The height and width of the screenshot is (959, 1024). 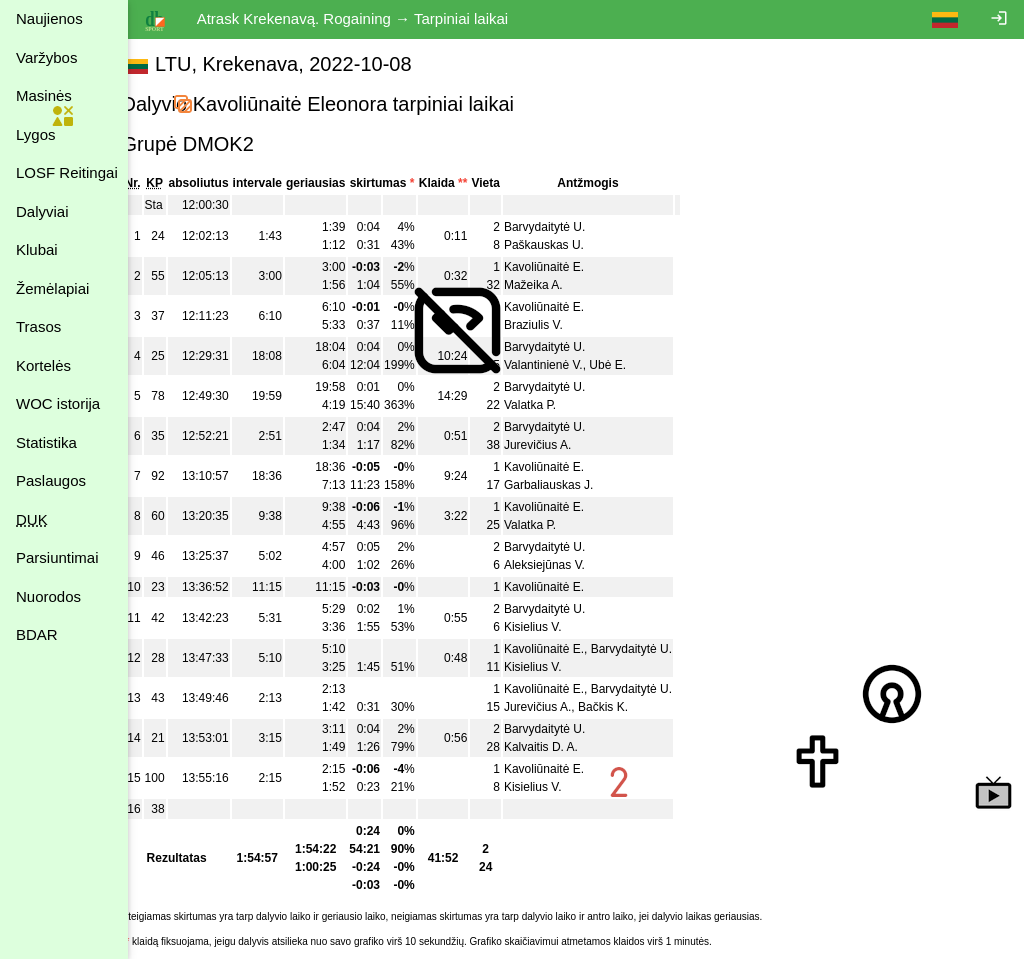 What do you see at coordinates (817, 761) in the screenshot?
I see `religious or faith-related content` at bounding box center [817, 761].